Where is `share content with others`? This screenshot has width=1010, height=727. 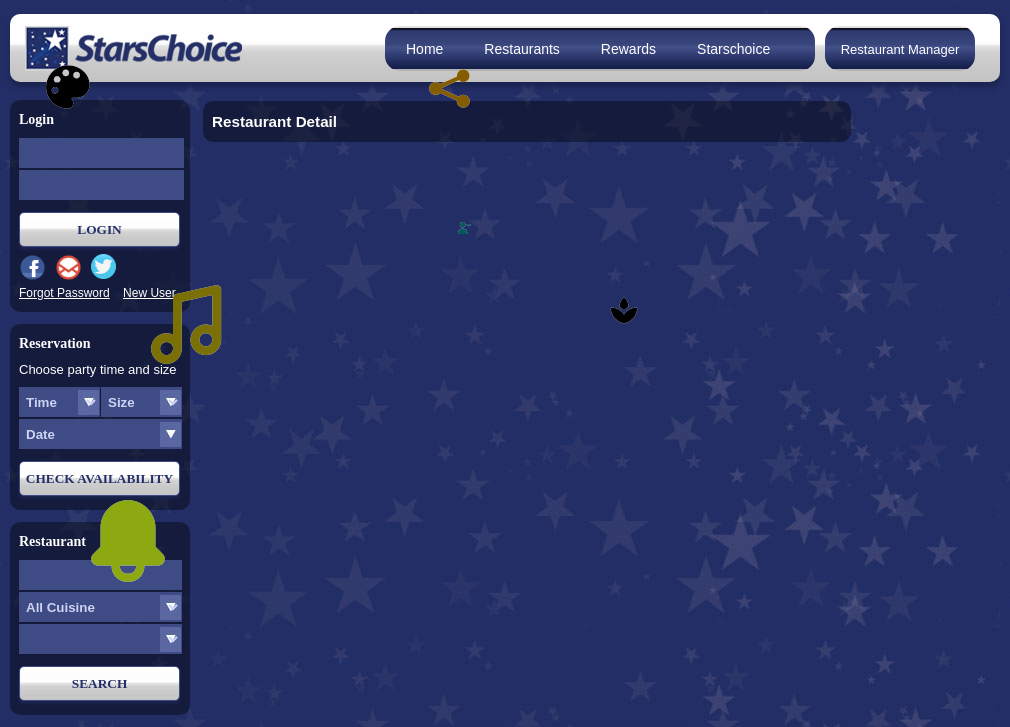 share content with others is located at coordinates (450, 88).